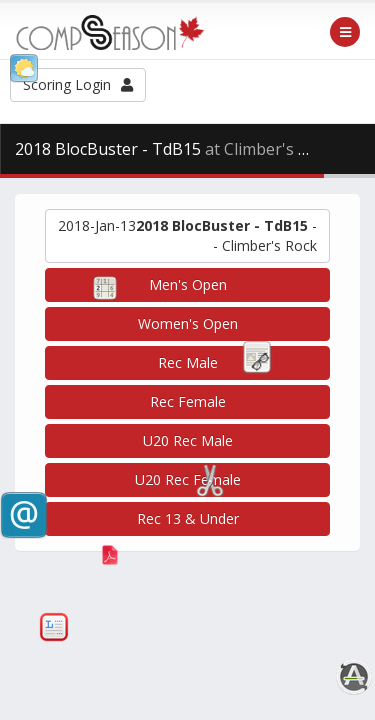 The width and height of the screenshot is (375, 720). What do you see at coordinates (210, 481) in the screenshot?
I see `cut selected content to clipboard` at bounding box center [210, 481].